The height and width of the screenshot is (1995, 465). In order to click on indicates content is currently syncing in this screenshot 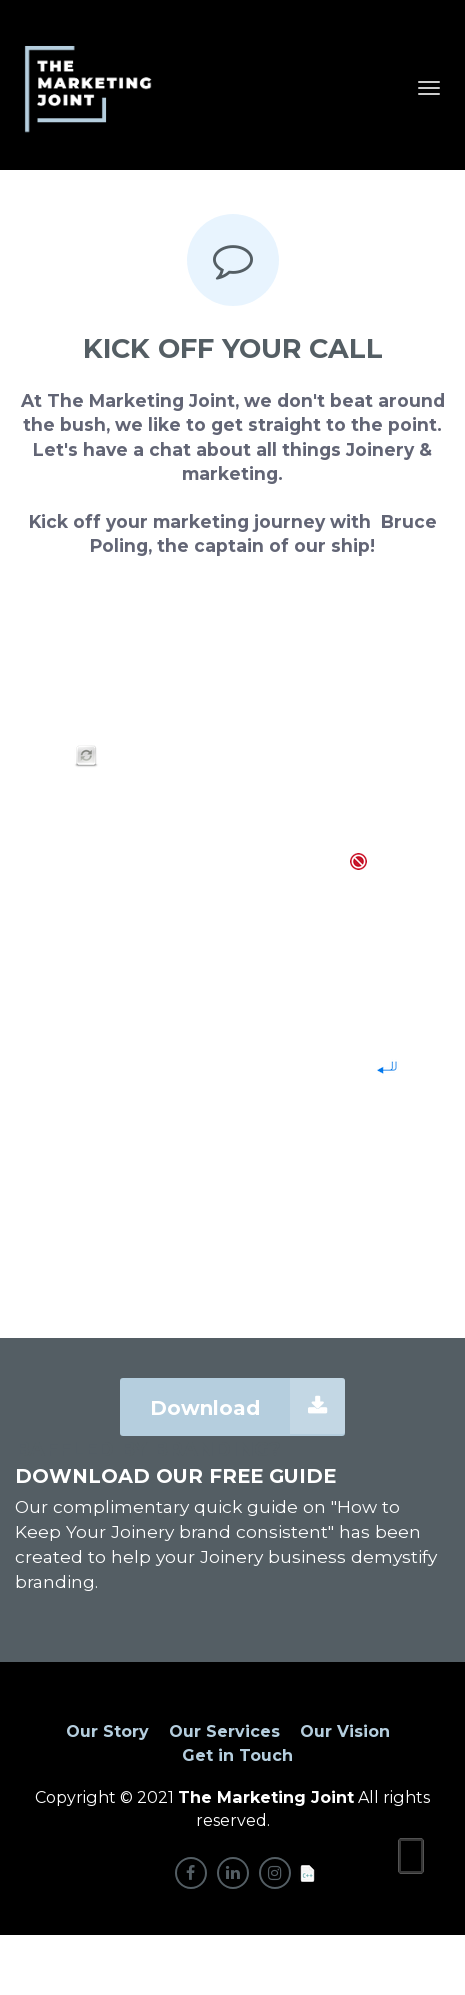, I will do `click(86, 756)`.